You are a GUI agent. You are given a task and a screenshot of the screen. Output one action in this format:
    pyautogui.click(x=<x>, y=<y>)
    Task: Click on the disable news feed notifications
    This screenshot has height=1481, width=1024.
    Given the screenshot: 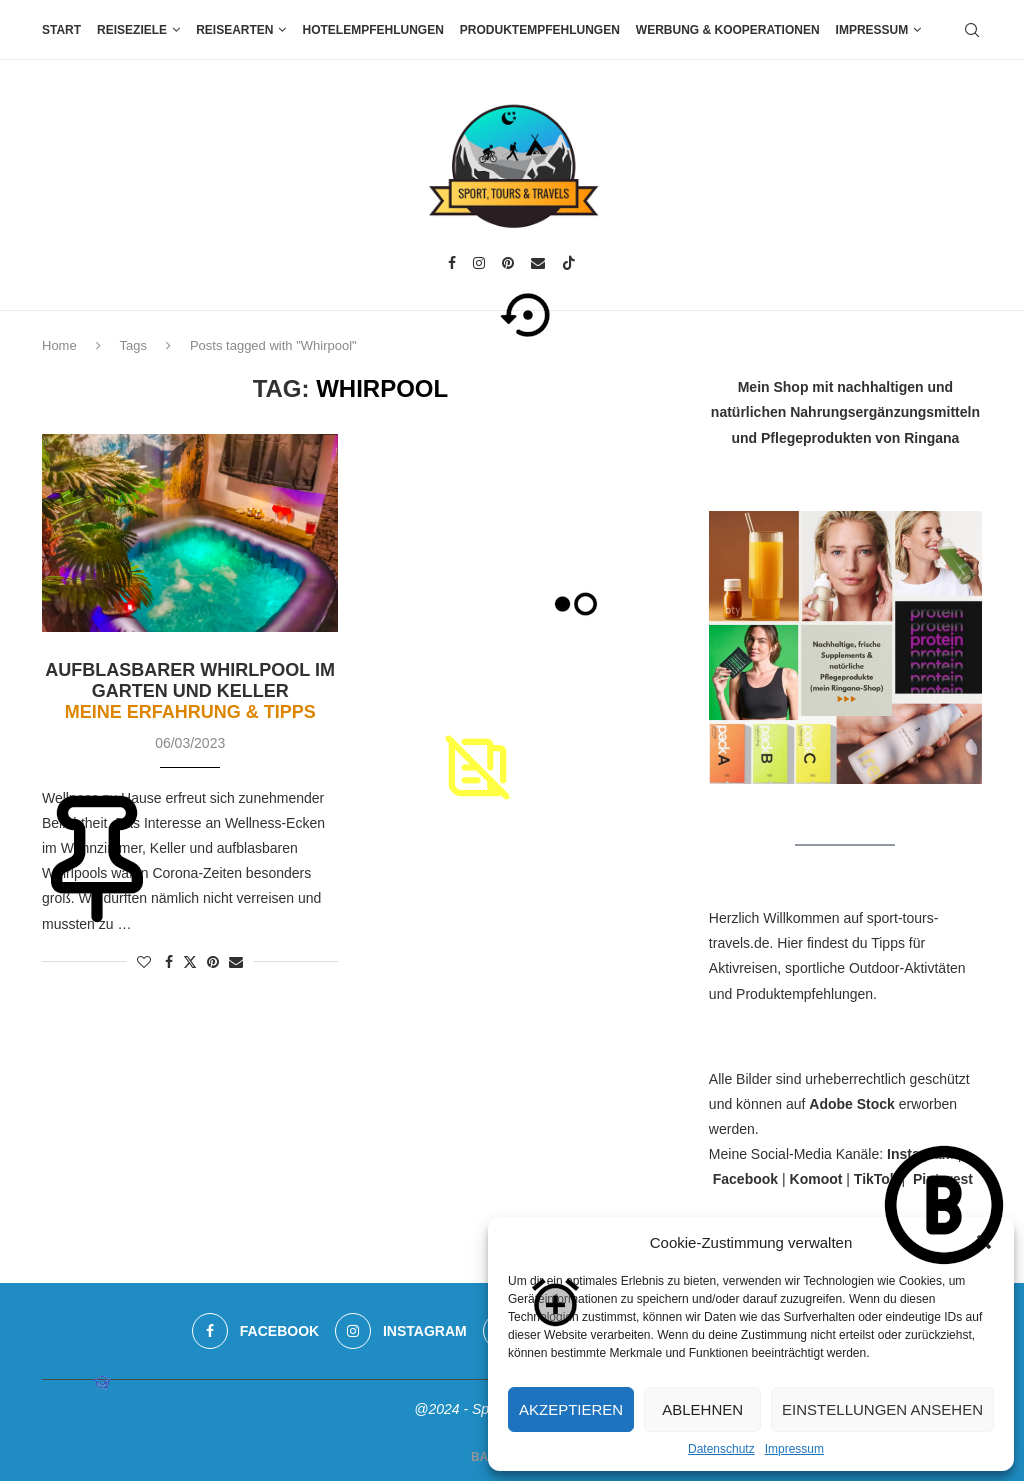 What is the action you would take?
    pyautogui.click(x=477, y=767)
    